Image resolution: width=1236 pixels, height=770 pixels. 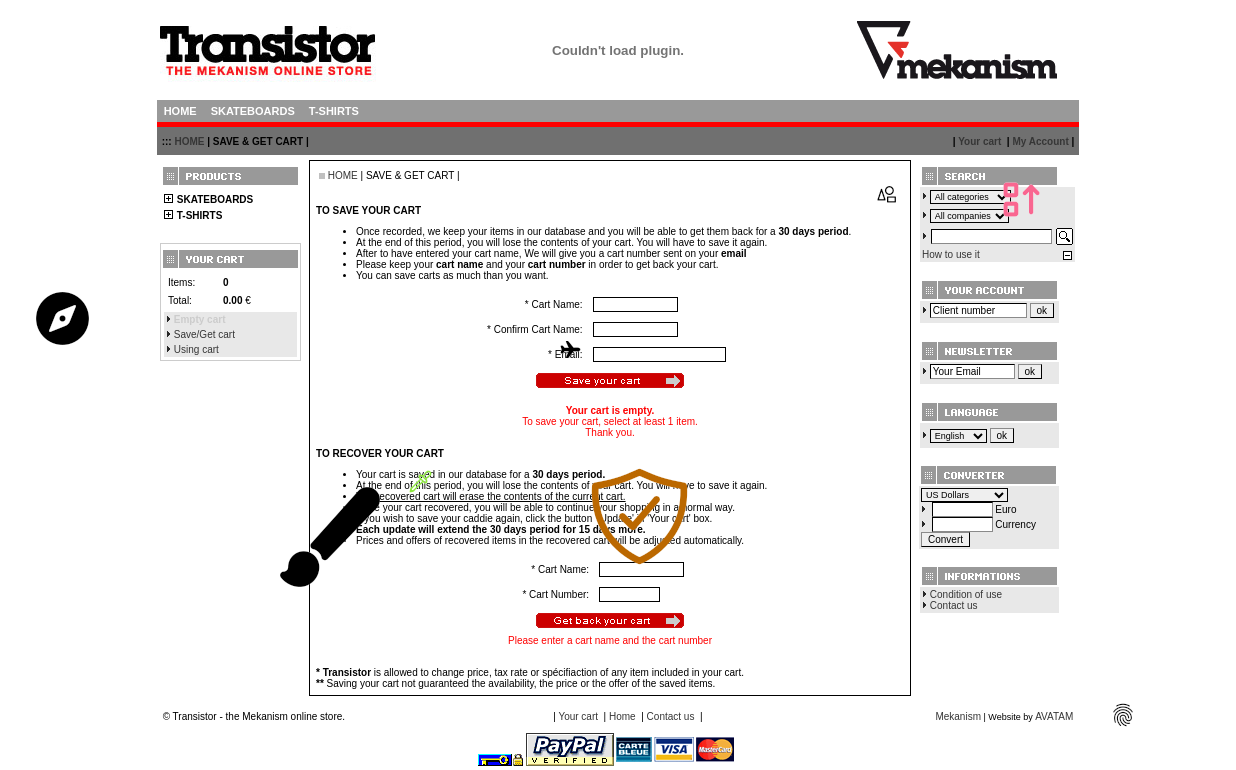 I want to click on access navigation or direction features, so click(x=62, y=318).